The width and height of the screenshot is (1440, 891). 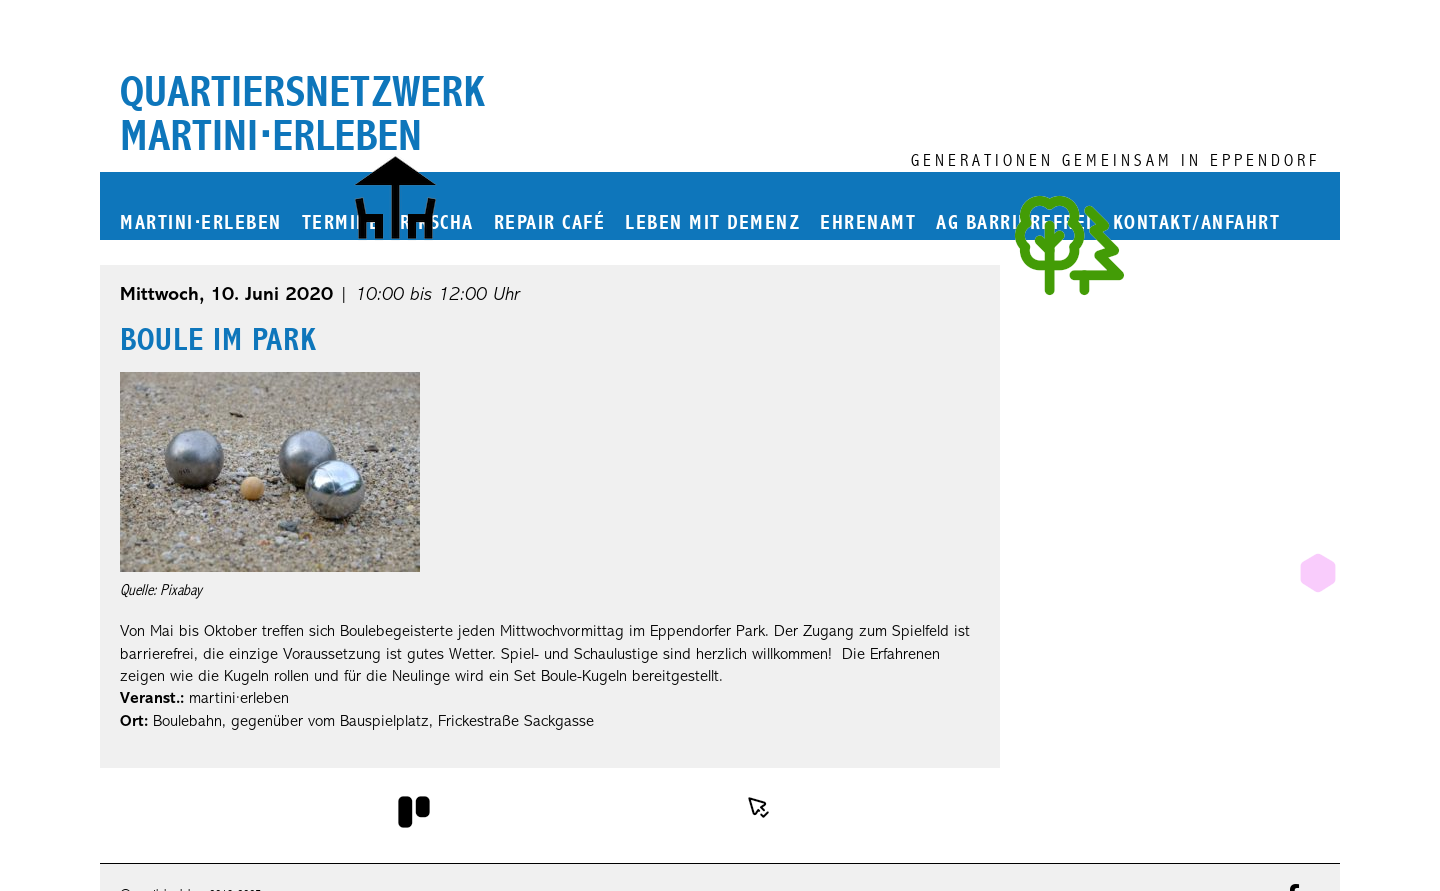 I want to click on switch to card view layout, so click(x=414, y=812).